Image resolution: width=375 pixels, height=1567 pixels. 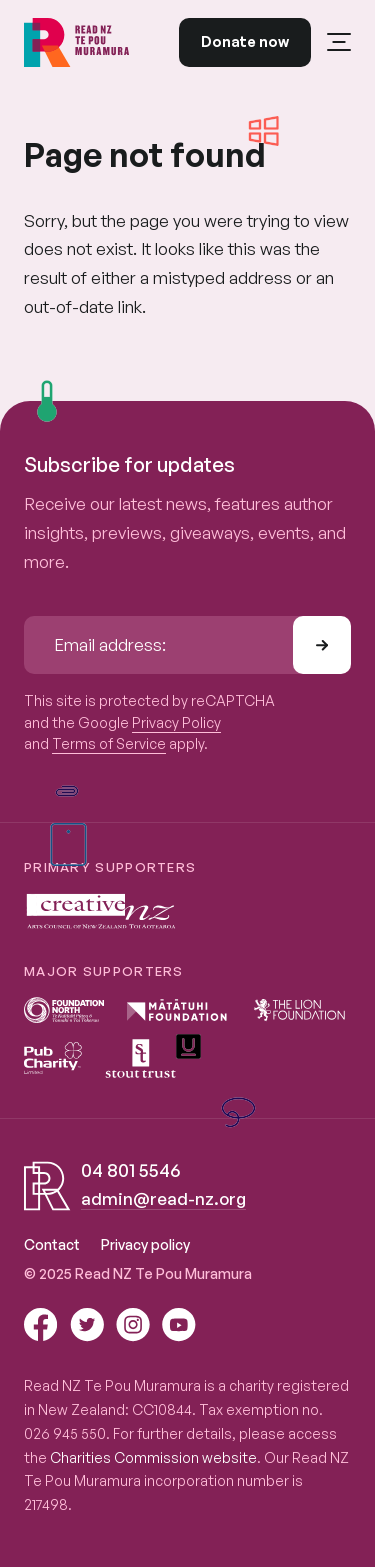 I want to click on open the Windows start menu, so click(x=265, y=131).